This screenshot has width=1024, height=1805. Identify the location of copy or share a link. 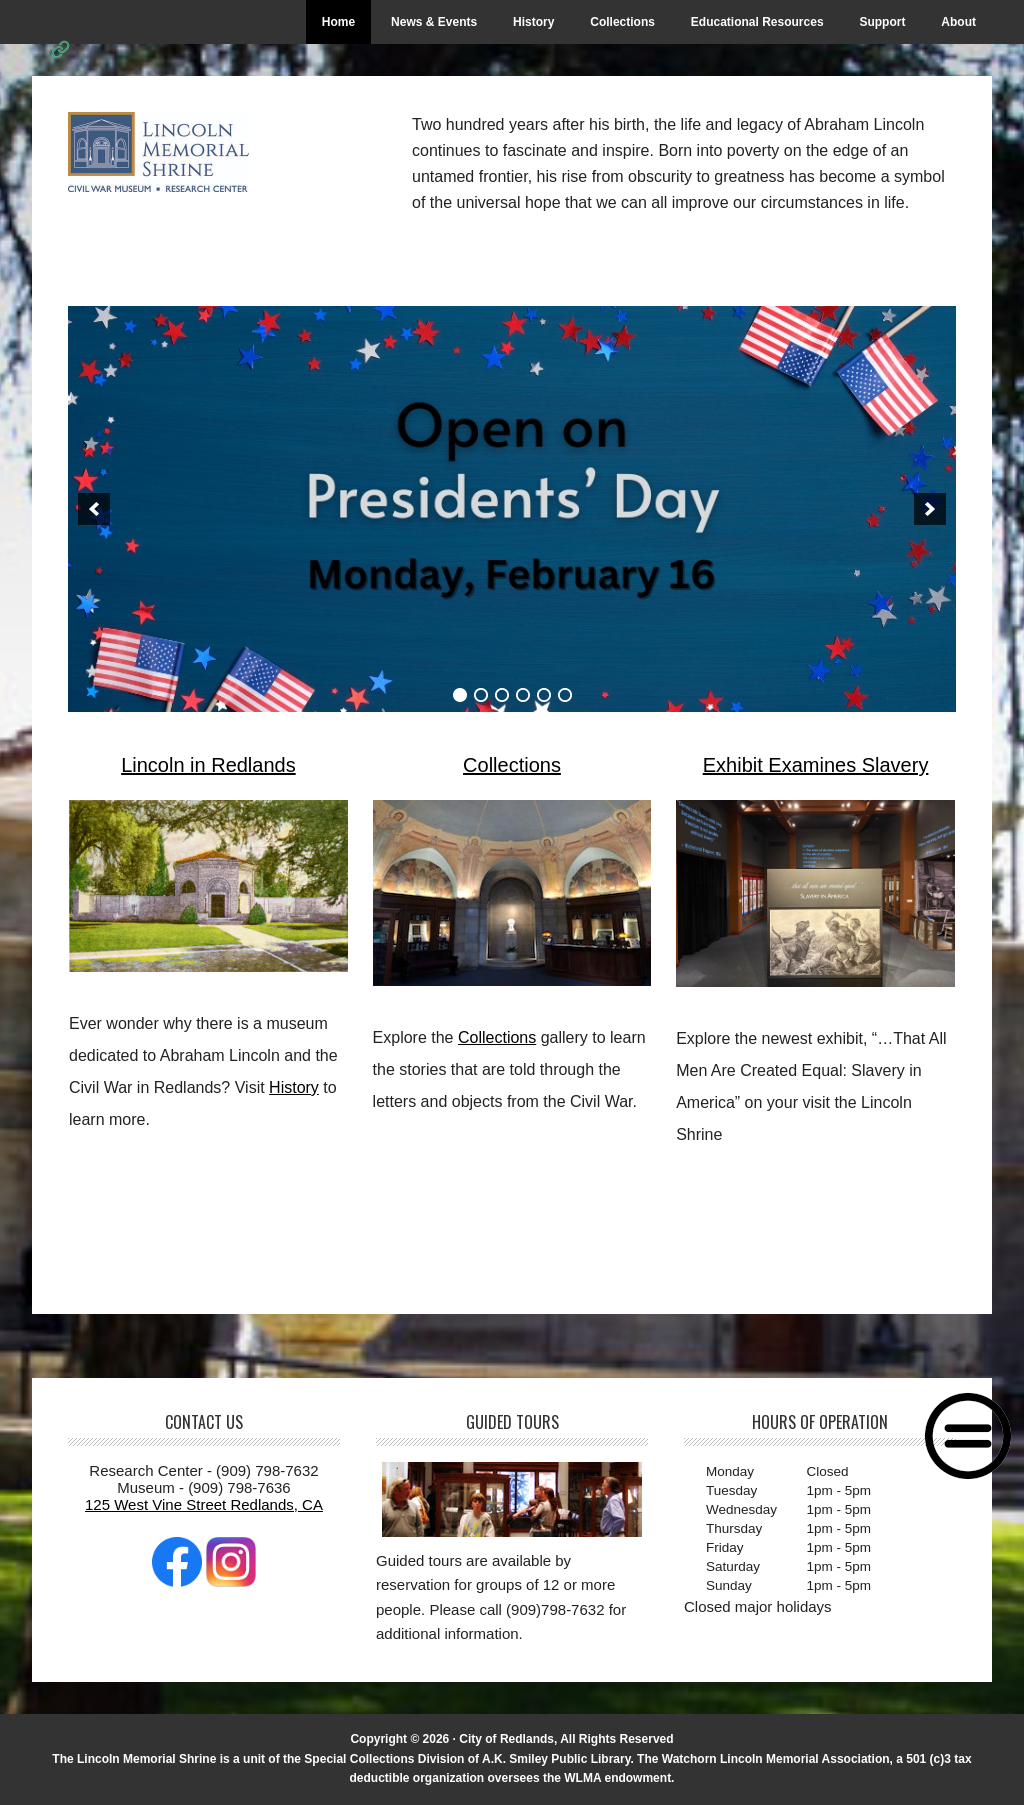
(60, 49).